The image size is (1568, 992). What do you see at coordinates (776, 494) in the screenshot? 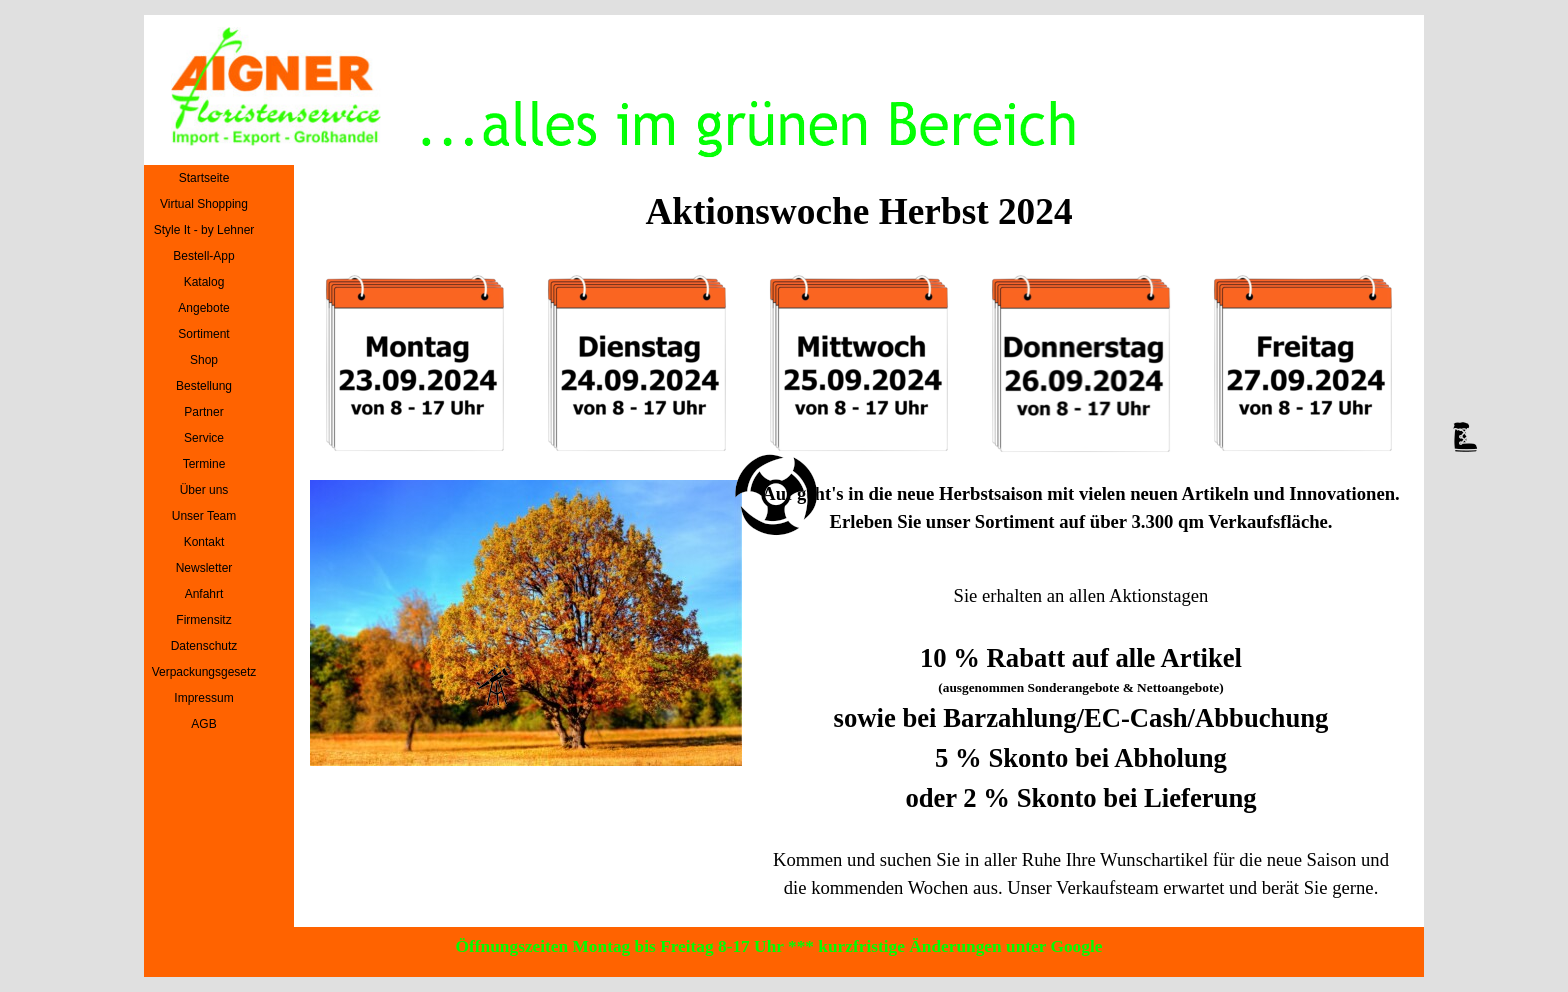
I see `throwing weapon or shuriken item in game inventory` at bounding box center [776, 494].